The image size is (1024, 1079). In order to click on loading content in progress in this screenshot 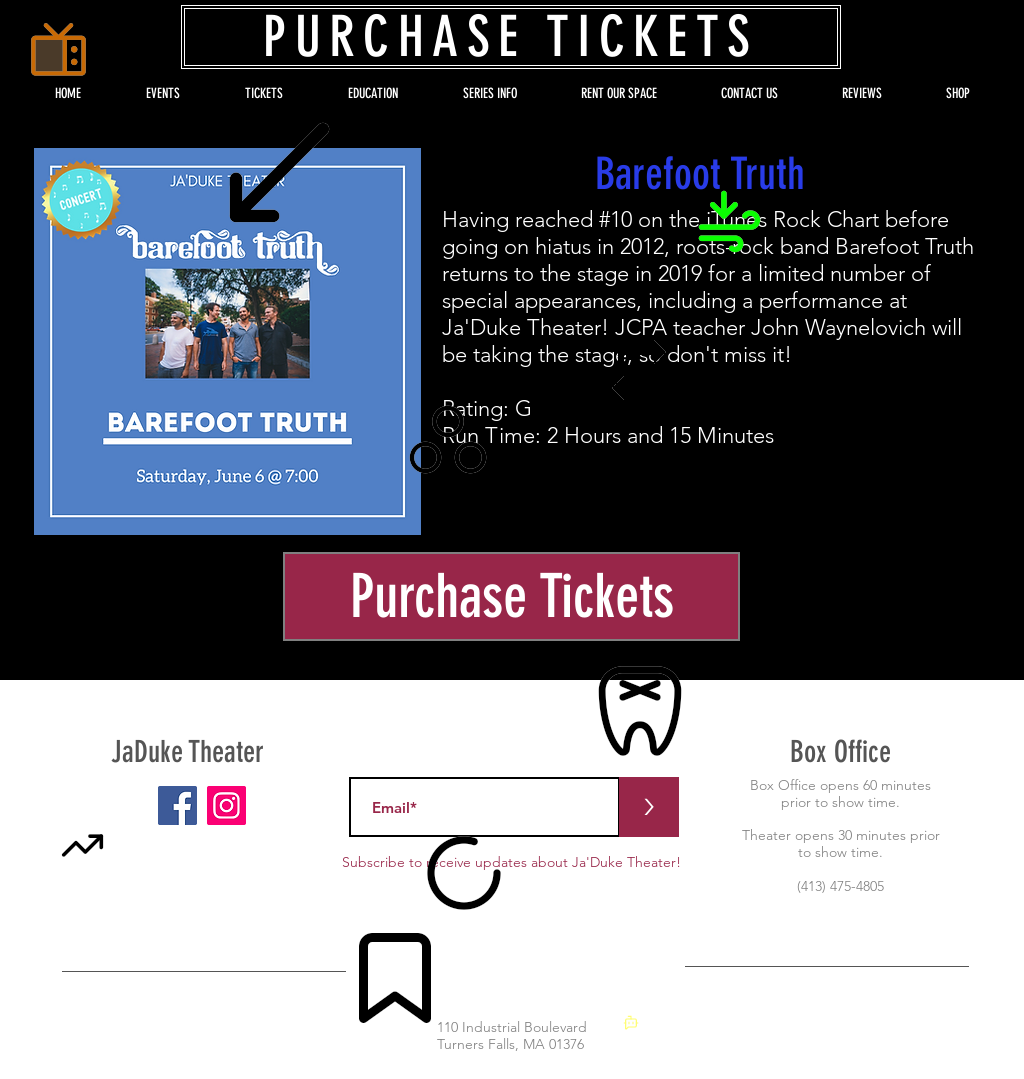, I will do `click(464, 873)`.